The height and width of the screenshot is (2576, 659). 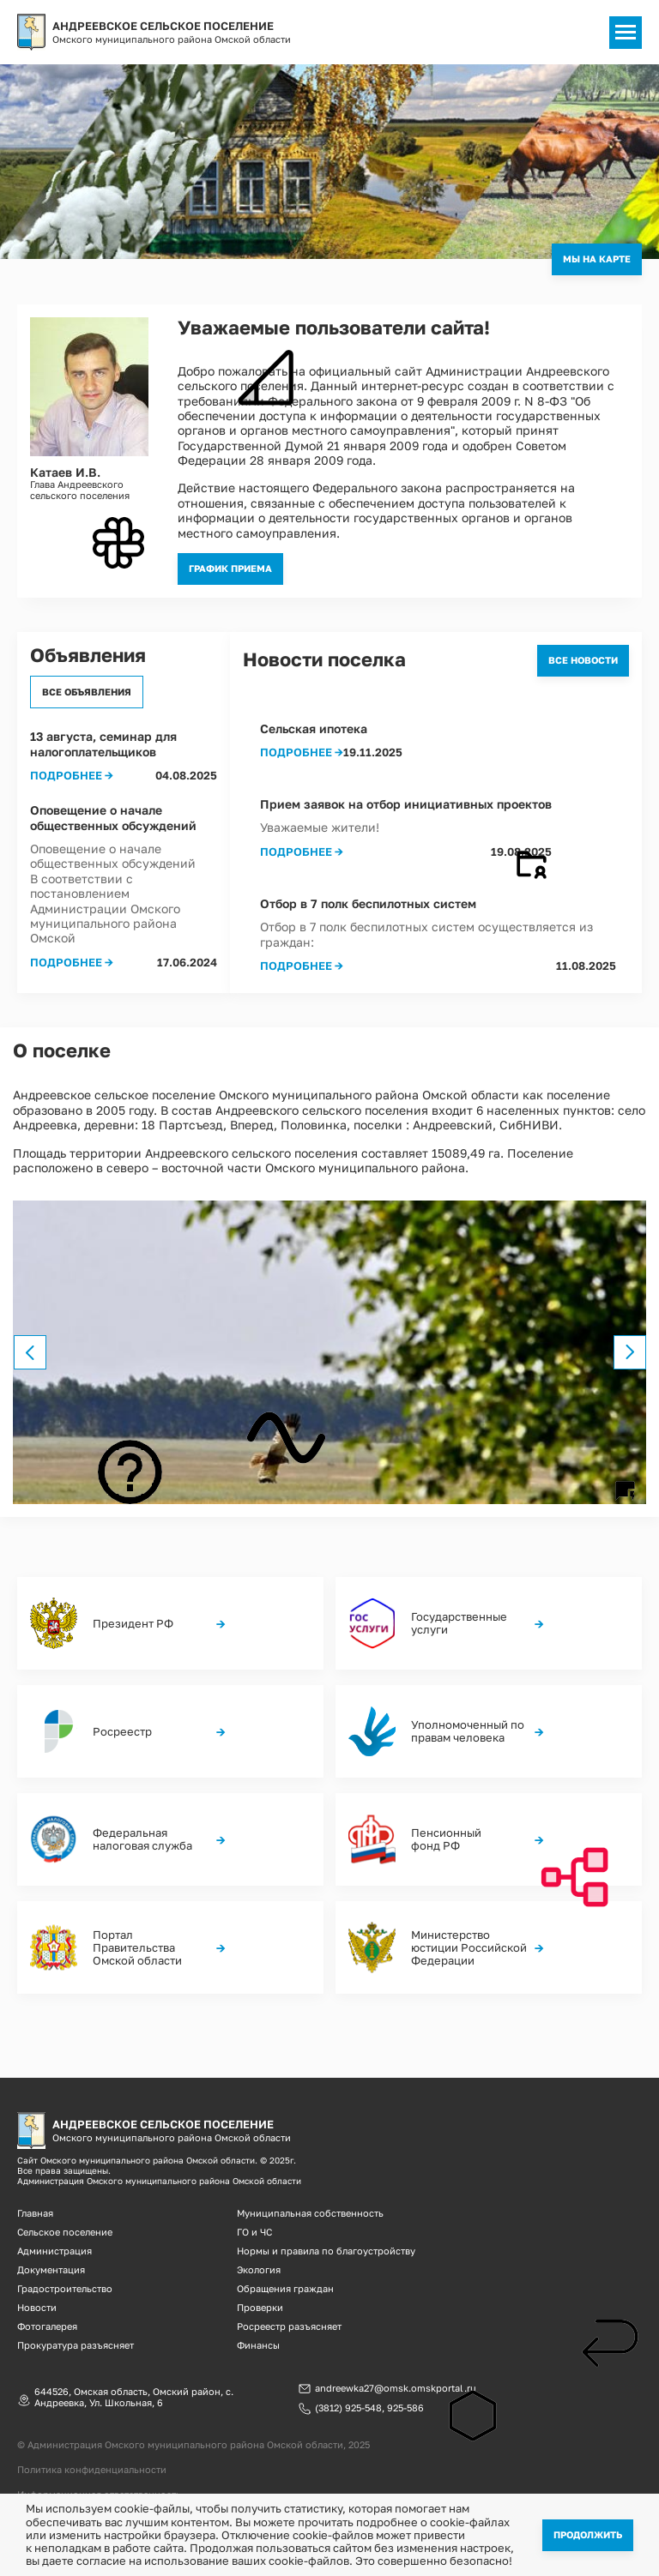 What do you see at coordinates (473, 2416) in the screenshot?
I see `indicates a hexagonal shape or geometric element` at bounding box center [473, 2416].